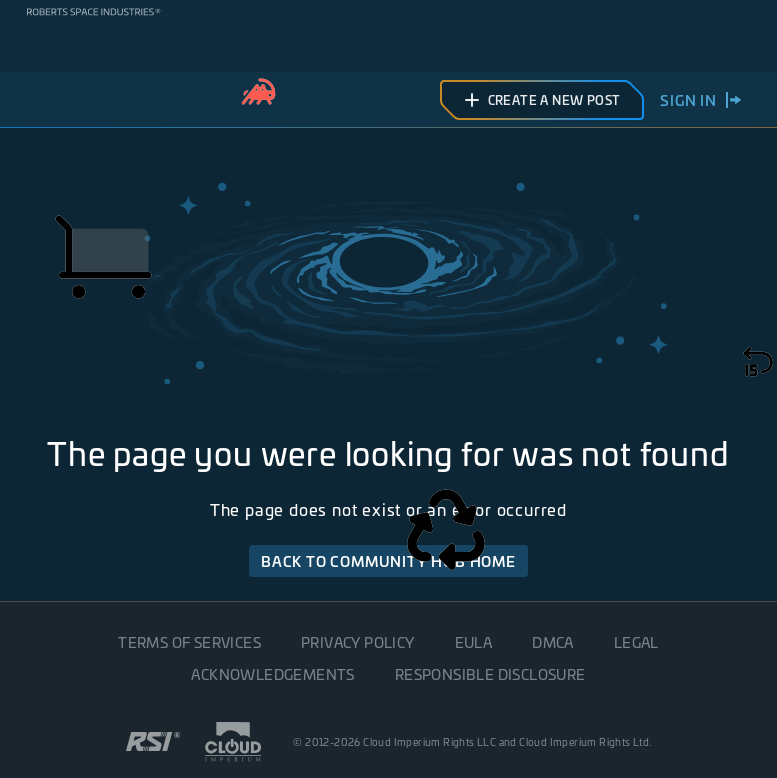  Describe the element at coordinates (258, 91) in the screenshot. I see `indicates pest or insect-related content` at that location.